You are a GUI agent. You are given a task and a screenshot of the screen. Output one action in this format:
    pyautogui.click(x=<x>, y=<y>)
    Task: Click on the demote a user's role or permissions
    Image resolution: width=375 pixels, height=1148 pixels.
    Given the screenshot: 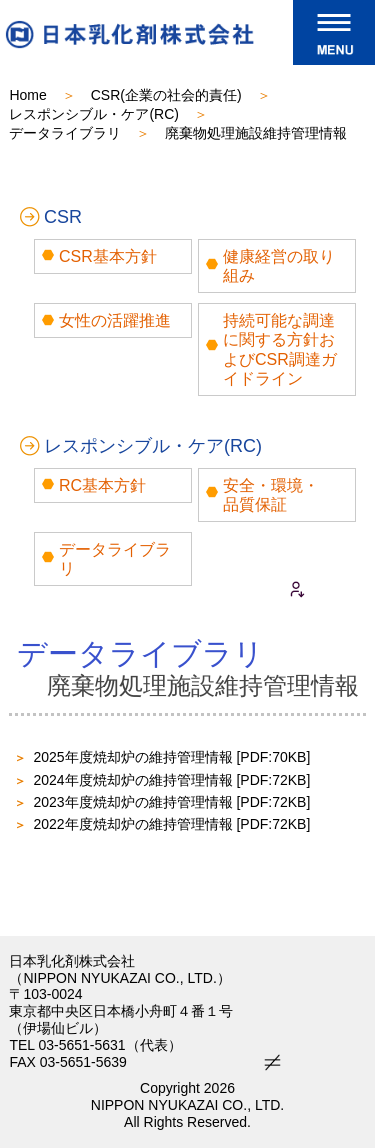 What is the action you would take?
    pyautogui.click(x=296, y=589)
    